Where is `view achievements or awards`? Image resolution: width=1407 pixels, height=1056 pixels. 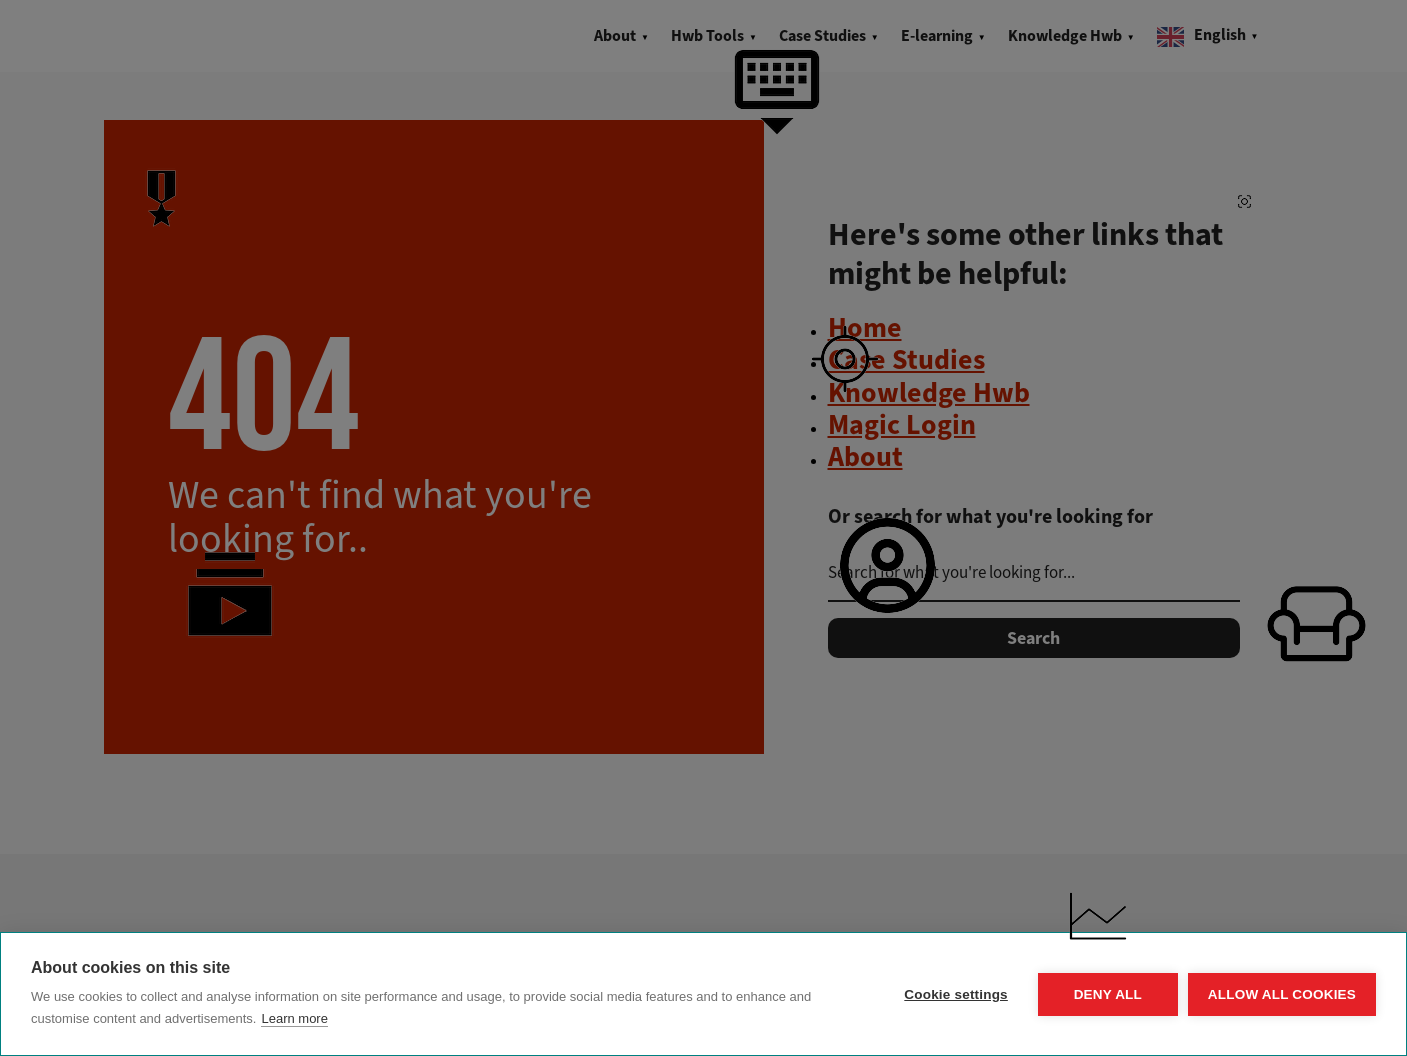 view achievements or awards is located at coordinates (161, 198).